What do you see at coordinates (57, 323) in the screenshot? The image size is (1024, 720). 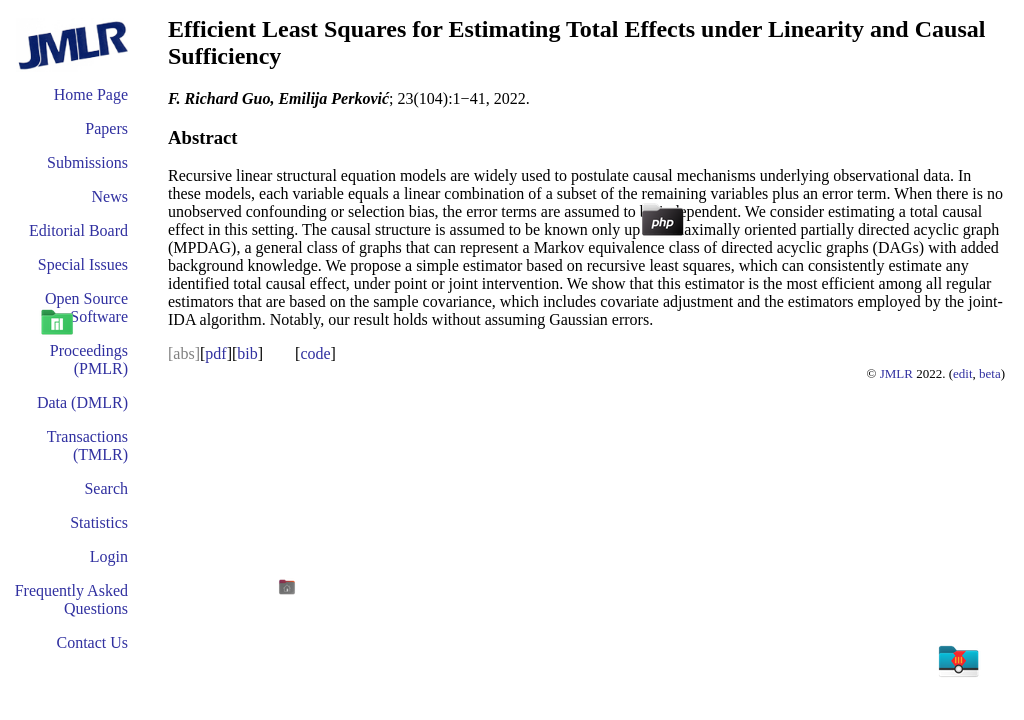 I see `open manjaro linux system folder` at bounding box center [57, 323].